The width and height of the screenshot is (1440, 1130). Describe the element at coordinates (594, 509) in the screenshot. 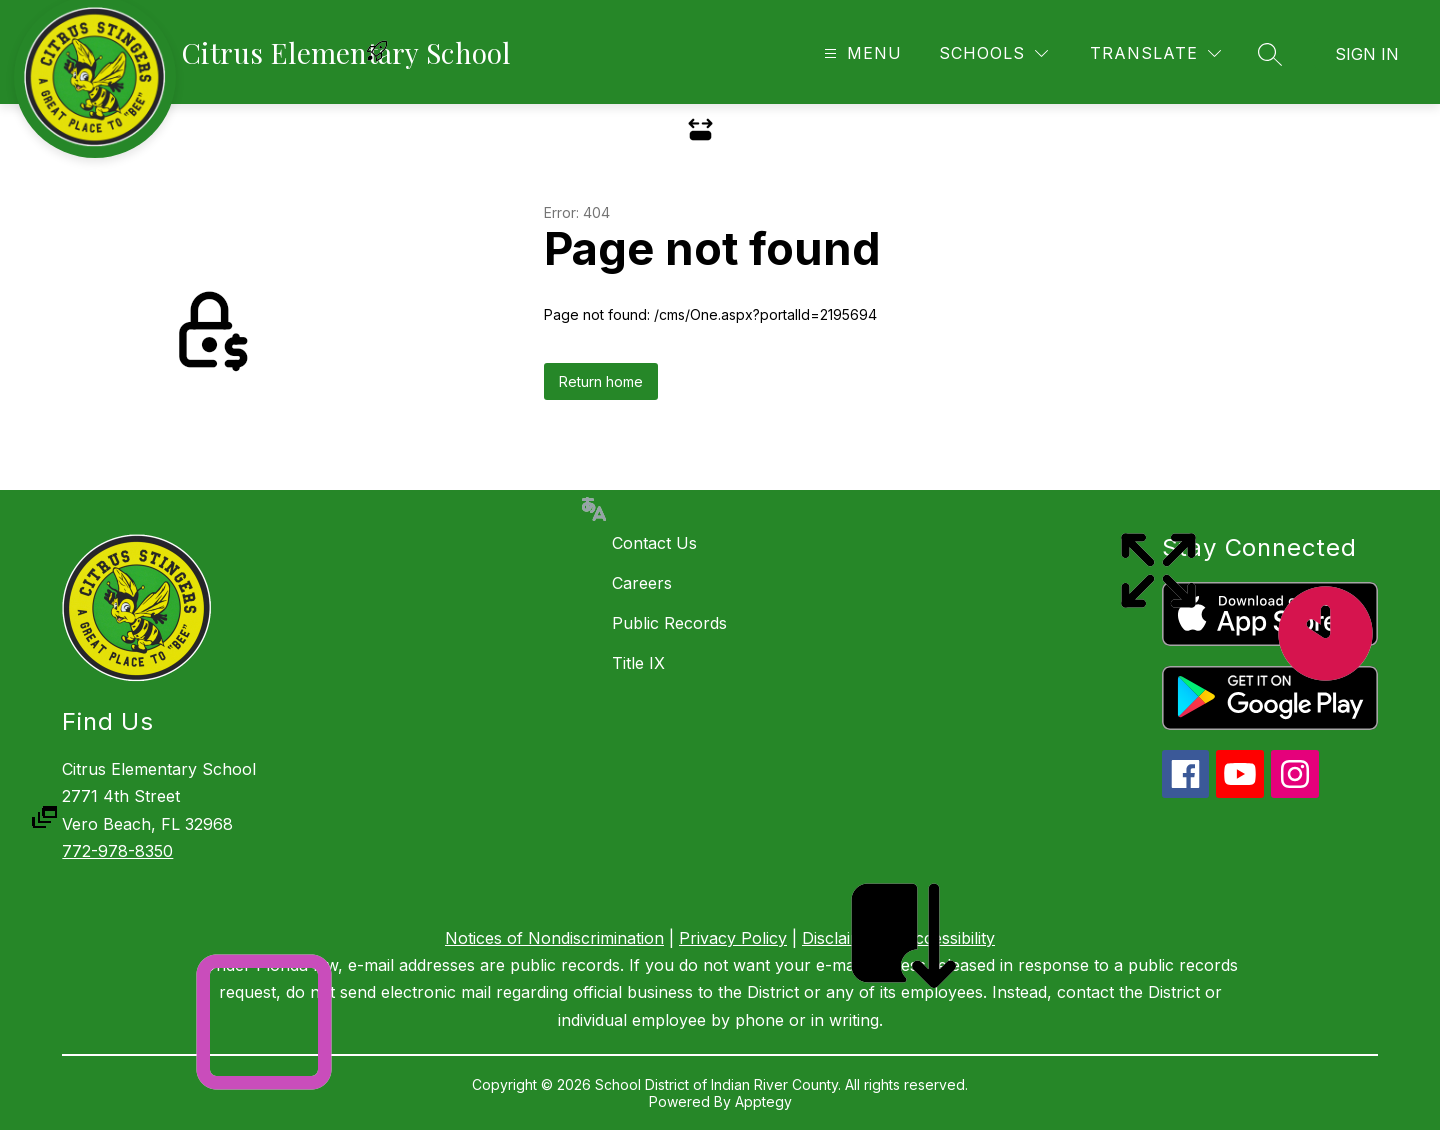

I see `switch to Japanese hiragana input` at that location.